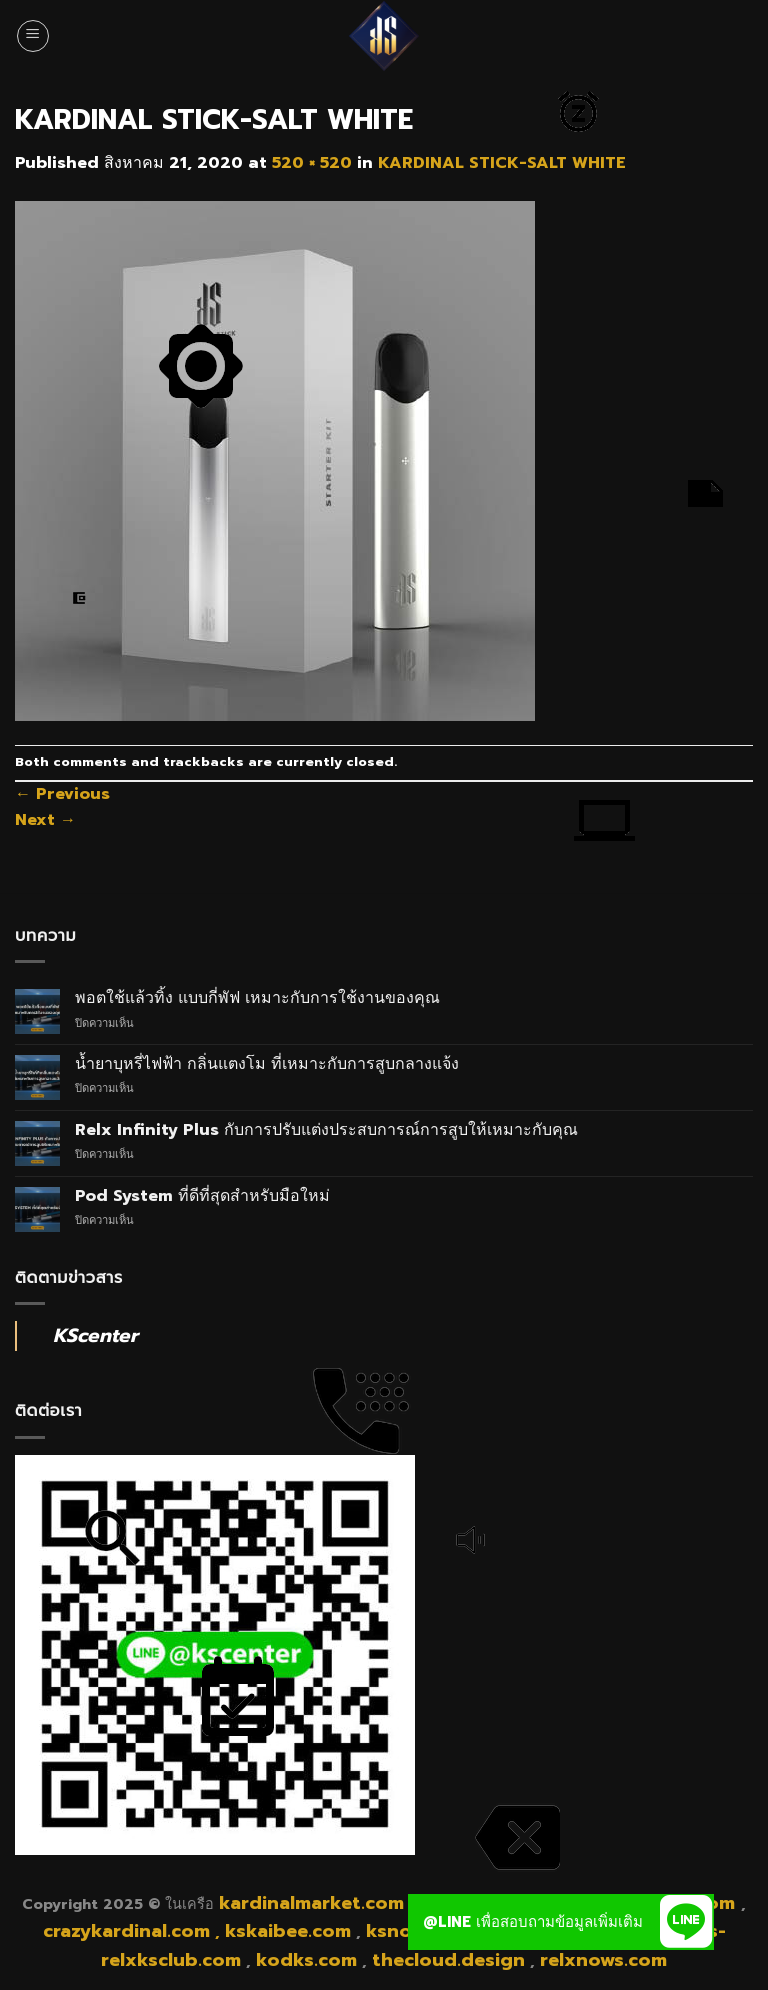 Image resolution: width=768 pixels, height=1990 pixels. Describe the element at coordinates (470, 1540) in the screenshot. I see `increase or adjust volume level` at that location.